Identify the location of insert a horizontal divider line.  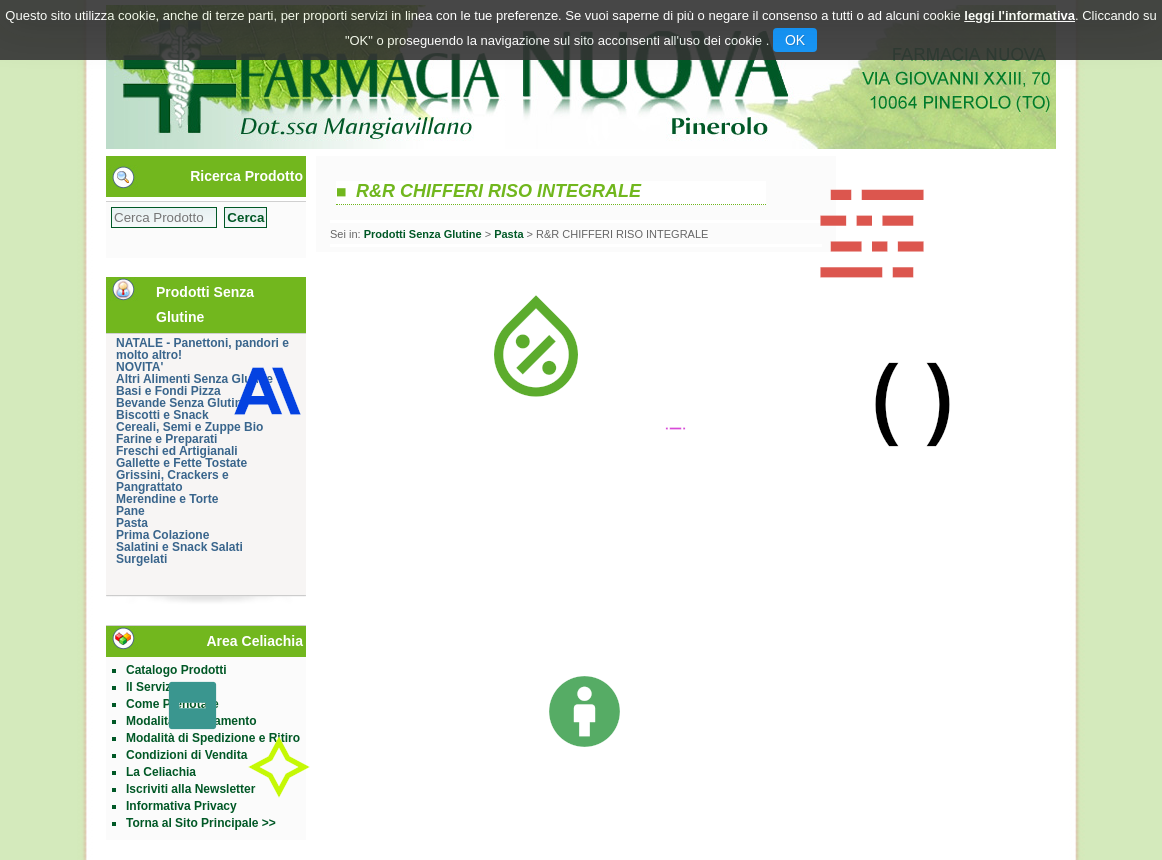
(675, 428).